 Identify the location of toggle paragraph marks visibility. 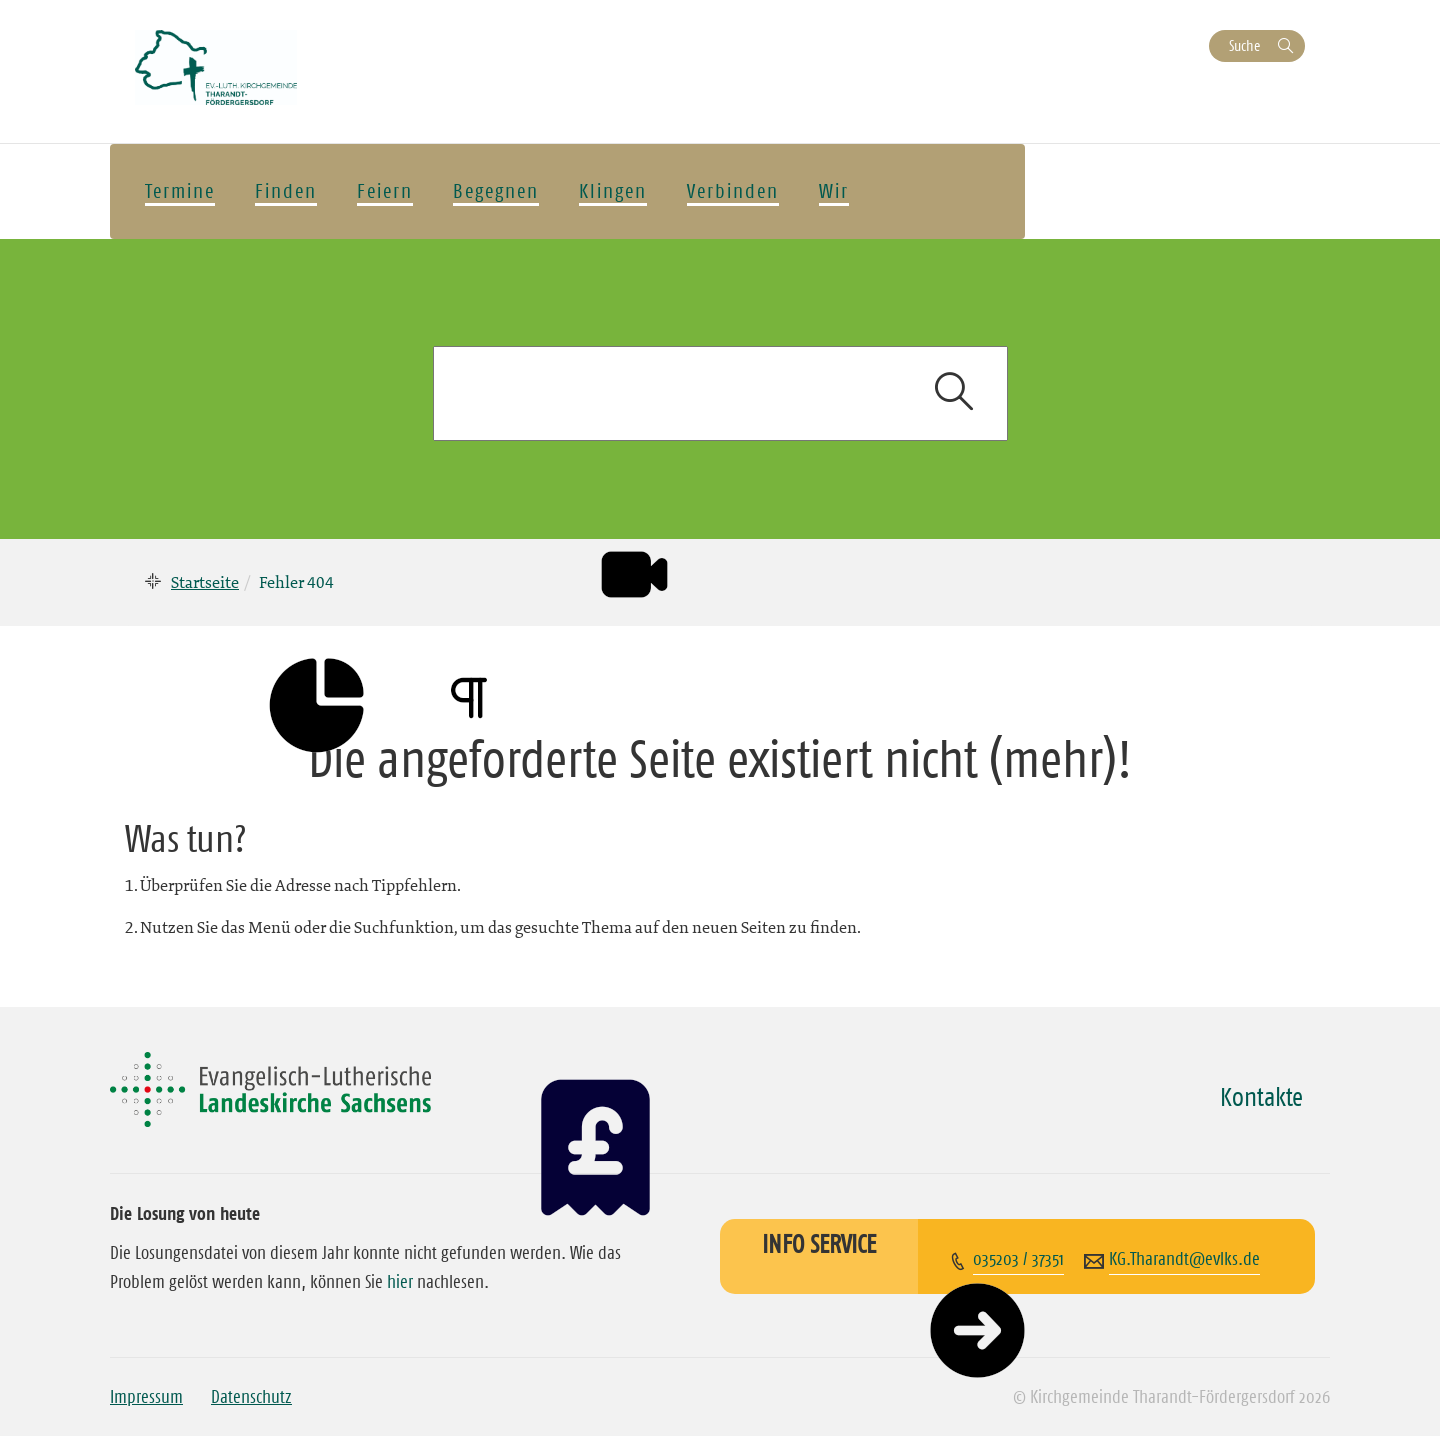
(469, 698).